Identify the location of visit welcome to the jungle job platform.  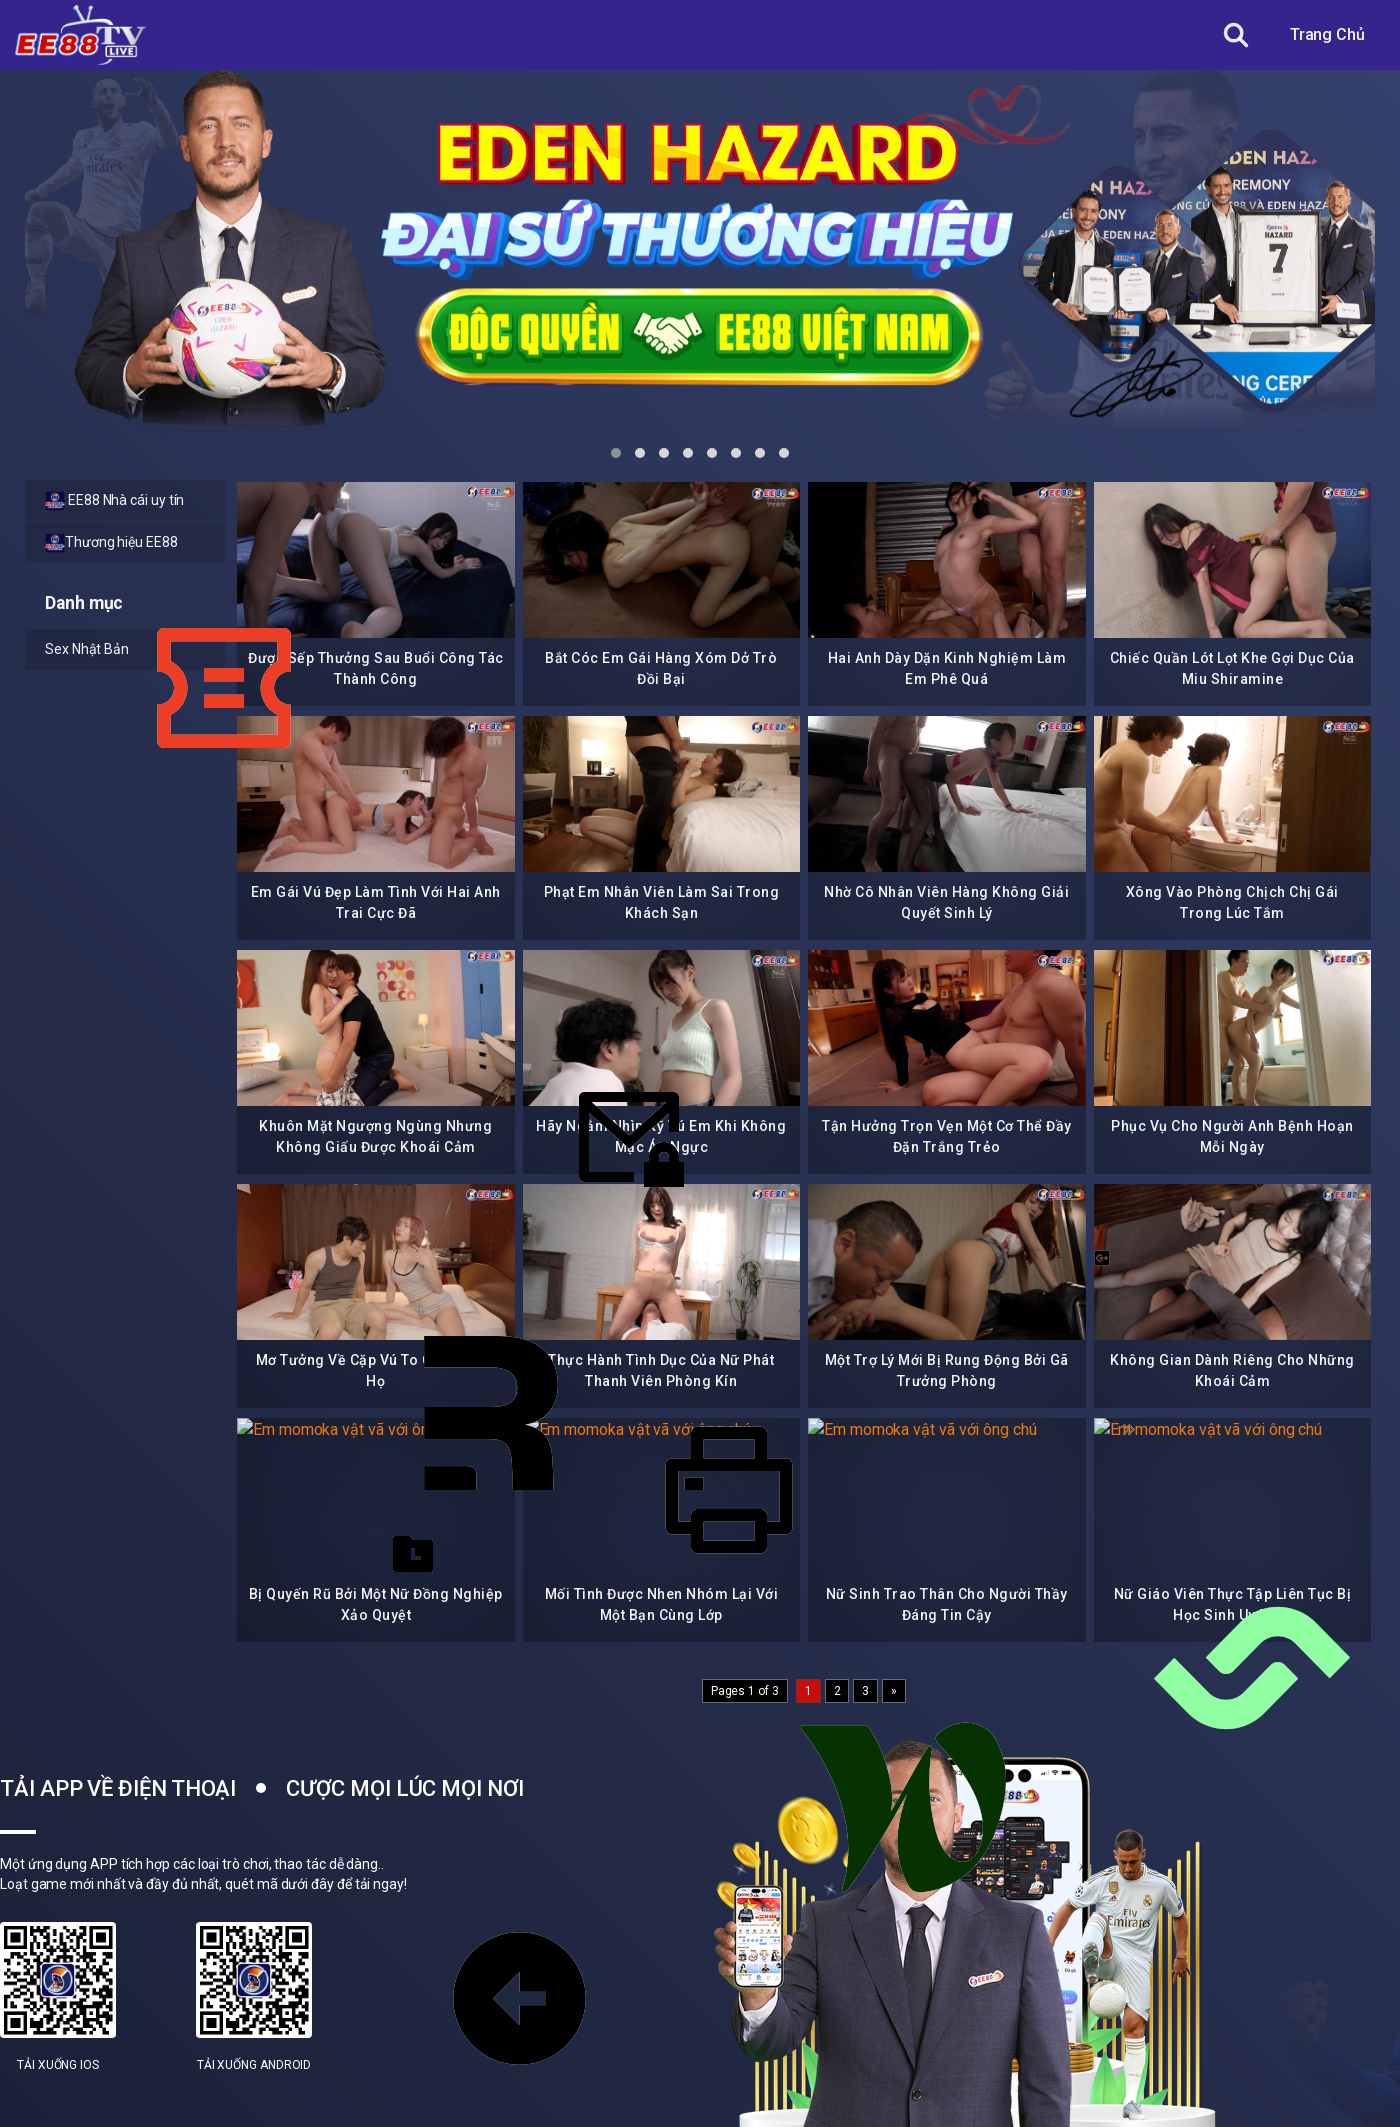
(903, 1807).